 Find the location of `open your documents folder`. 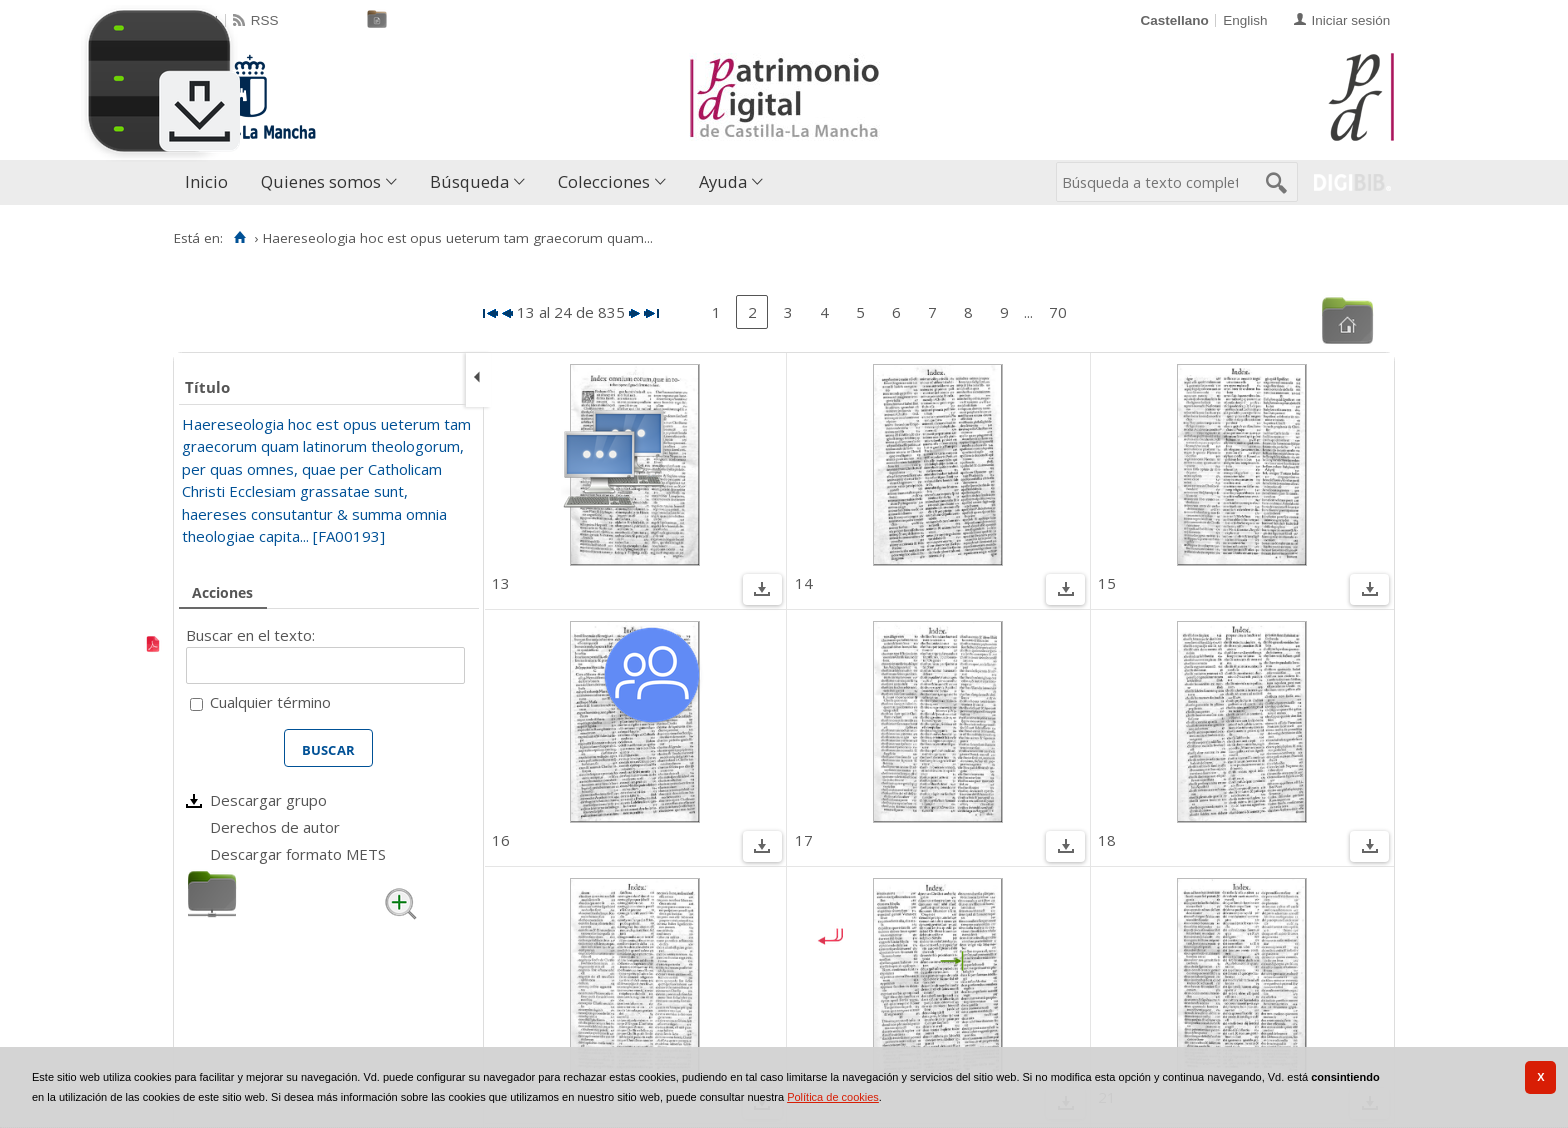

open your documents folder is located at coordinates (377, 19).